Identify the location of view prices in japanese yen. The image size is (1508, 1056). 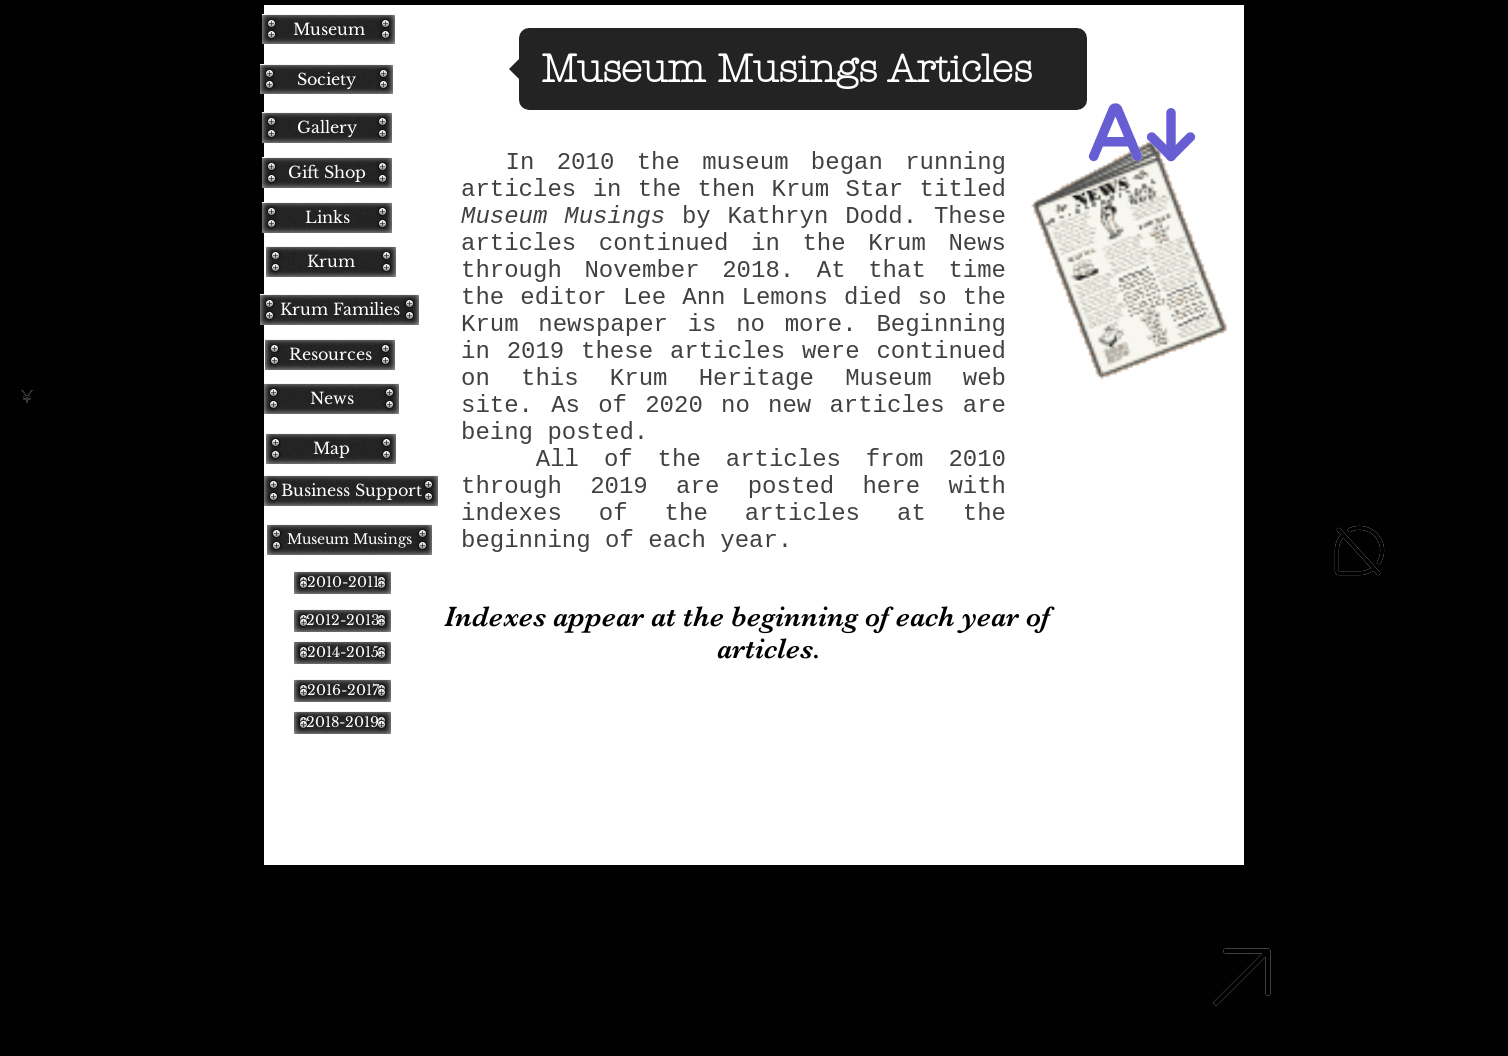
(27, 396).